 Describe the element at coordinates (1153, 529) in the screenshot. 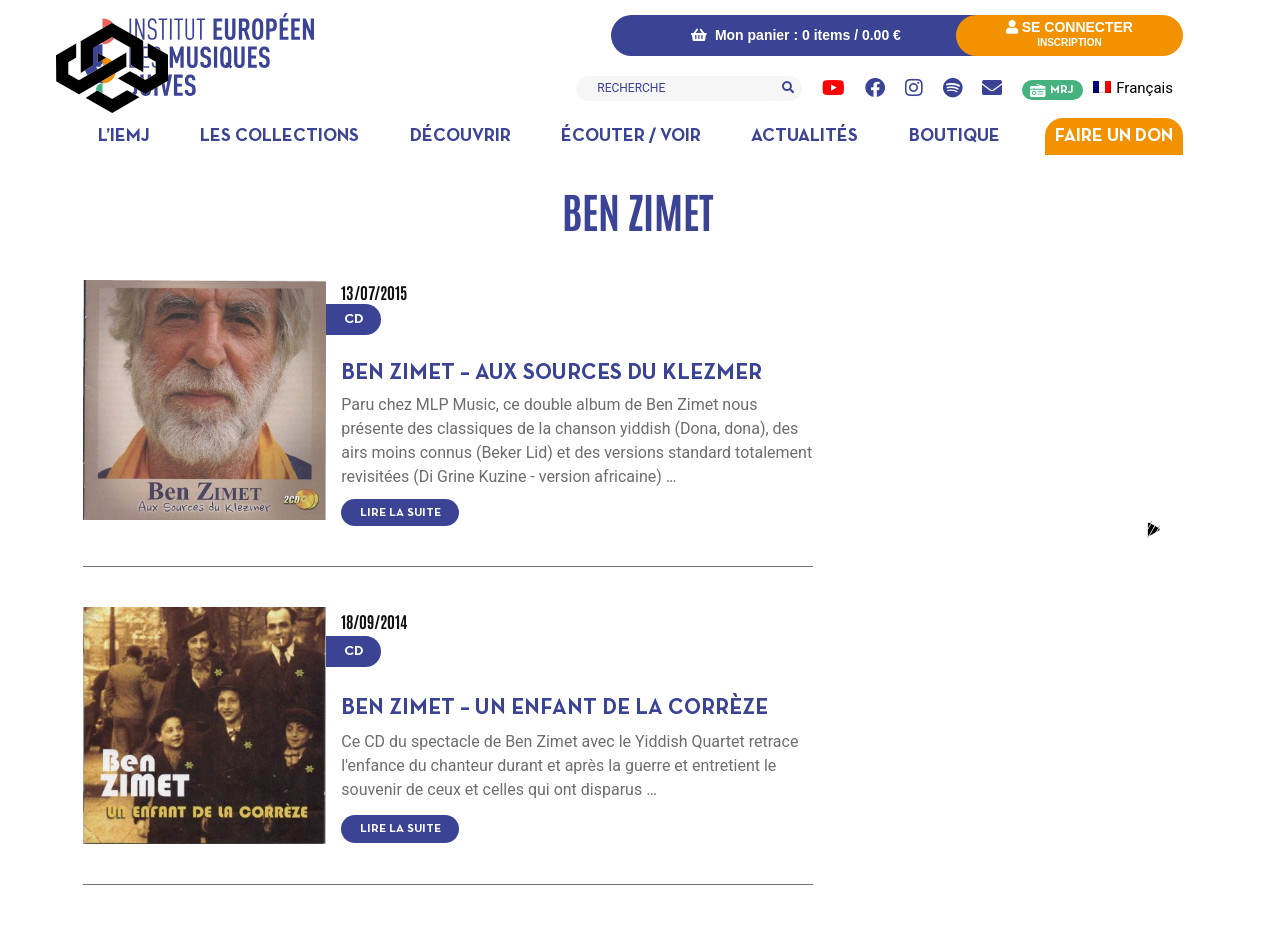

I see `open the trillertv streaming app` at that location.